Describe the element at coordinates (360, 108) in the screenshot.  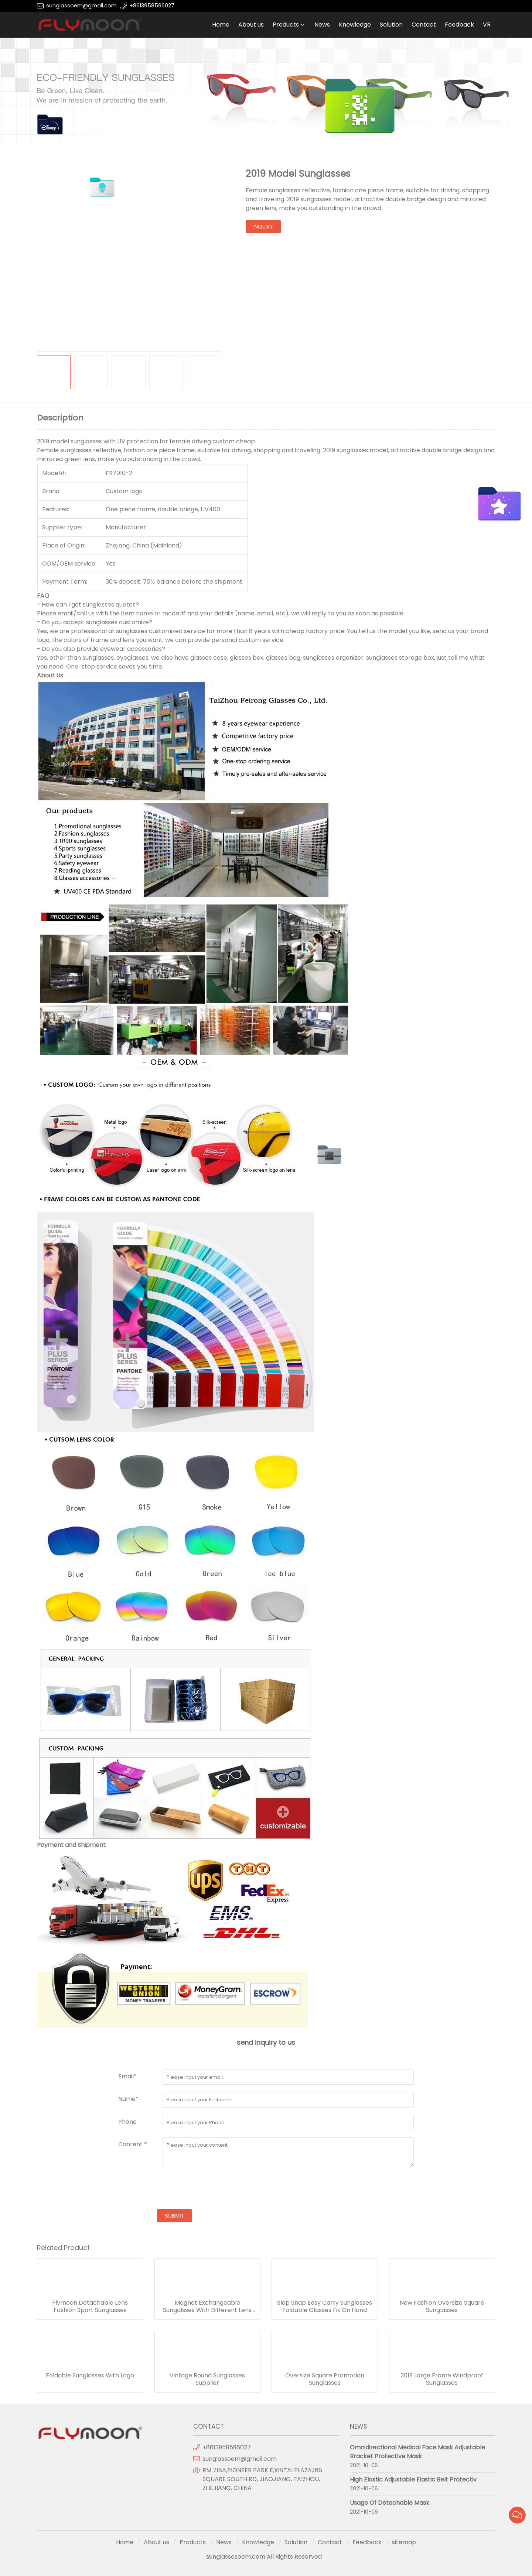
I see `open your GameJolt games folder` at that location.